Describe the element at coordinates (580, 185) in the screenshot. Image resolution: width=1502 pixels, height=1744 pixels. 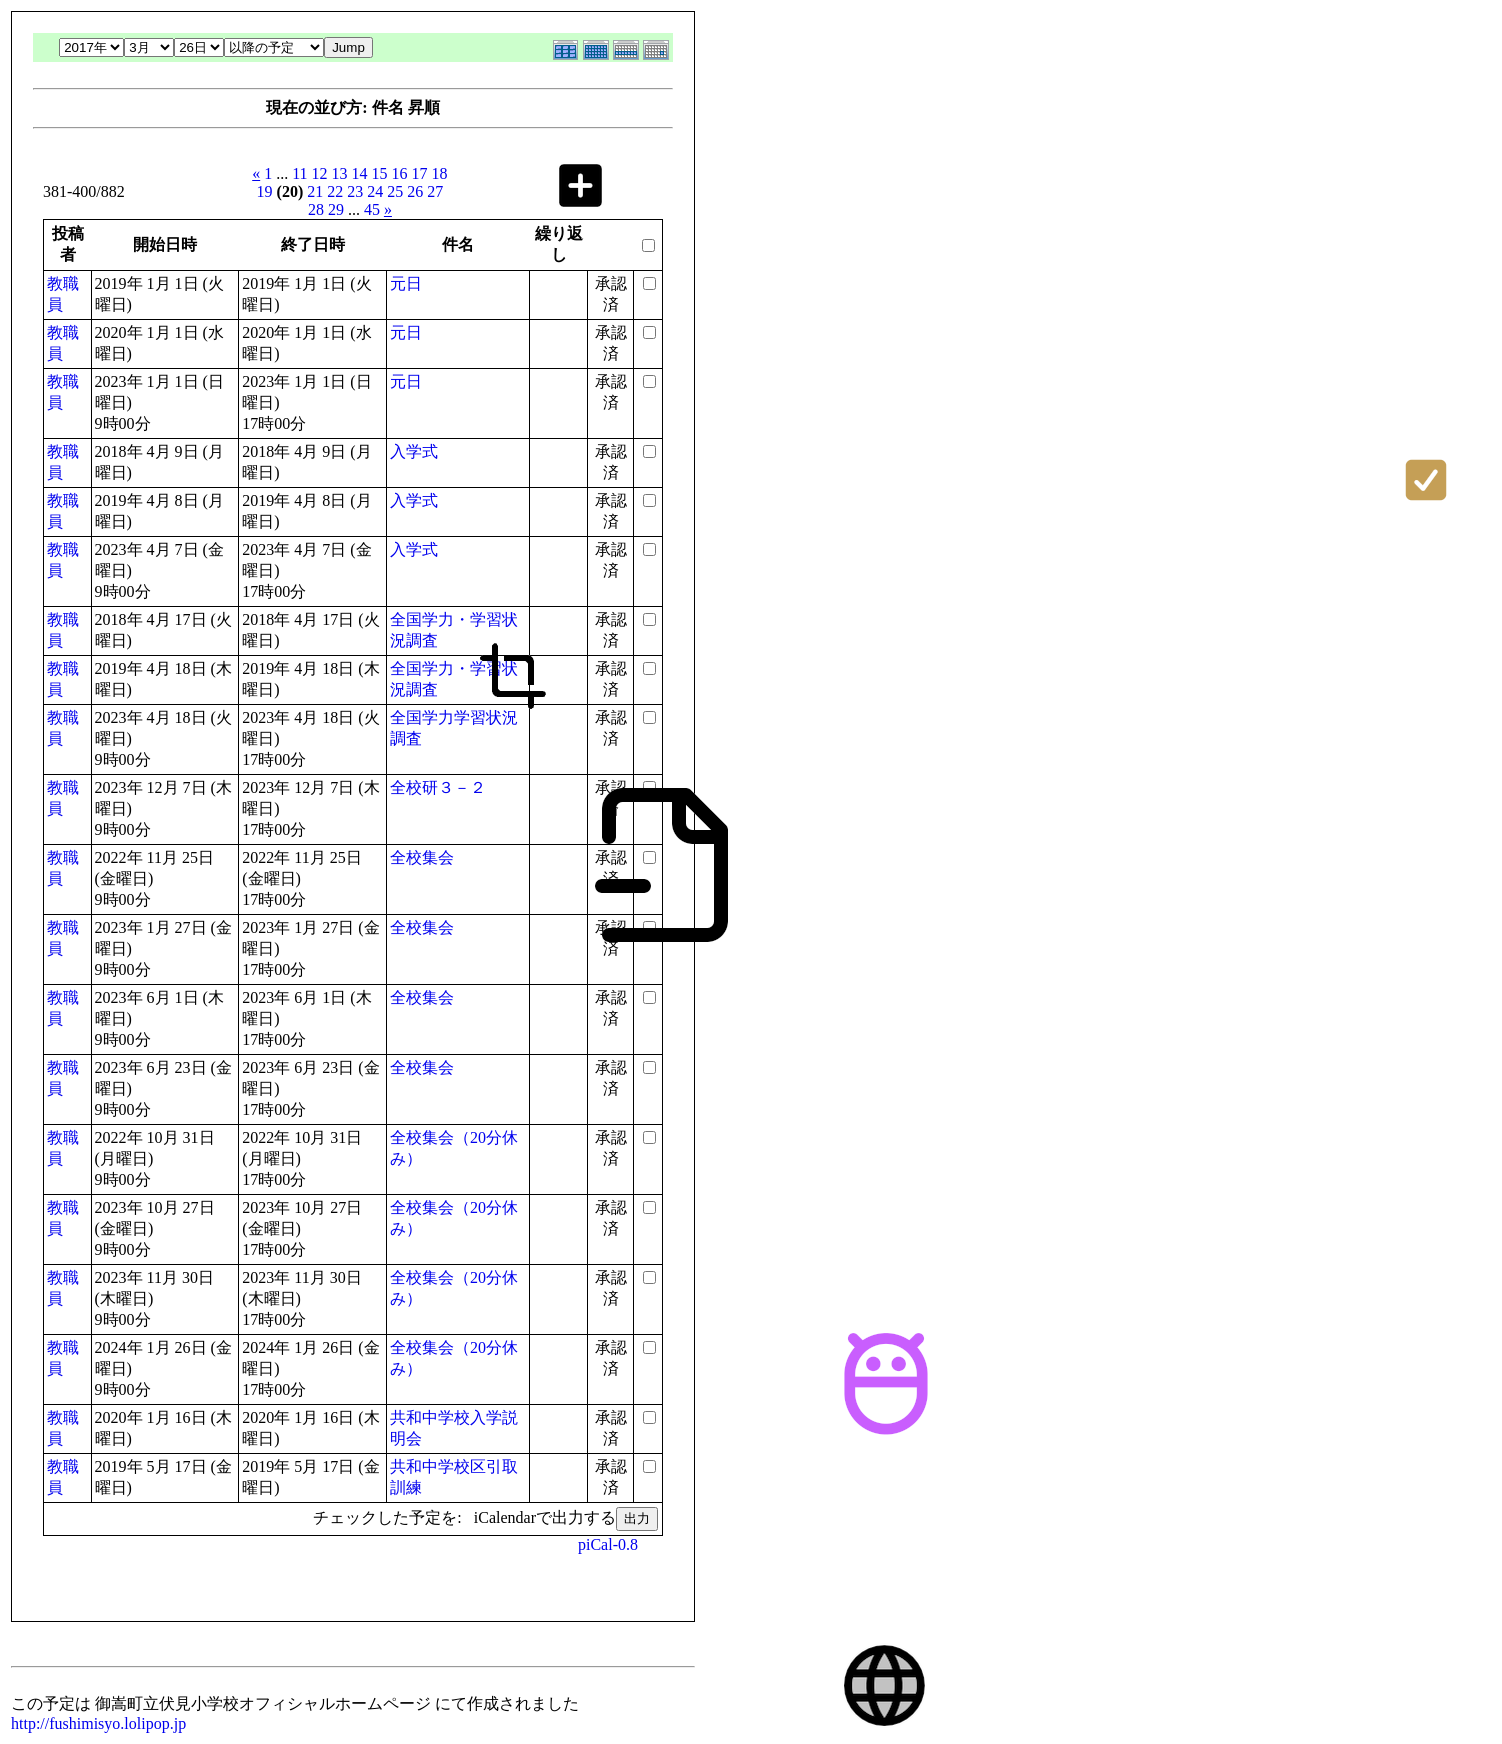
I see `add a new item or content` at that location.